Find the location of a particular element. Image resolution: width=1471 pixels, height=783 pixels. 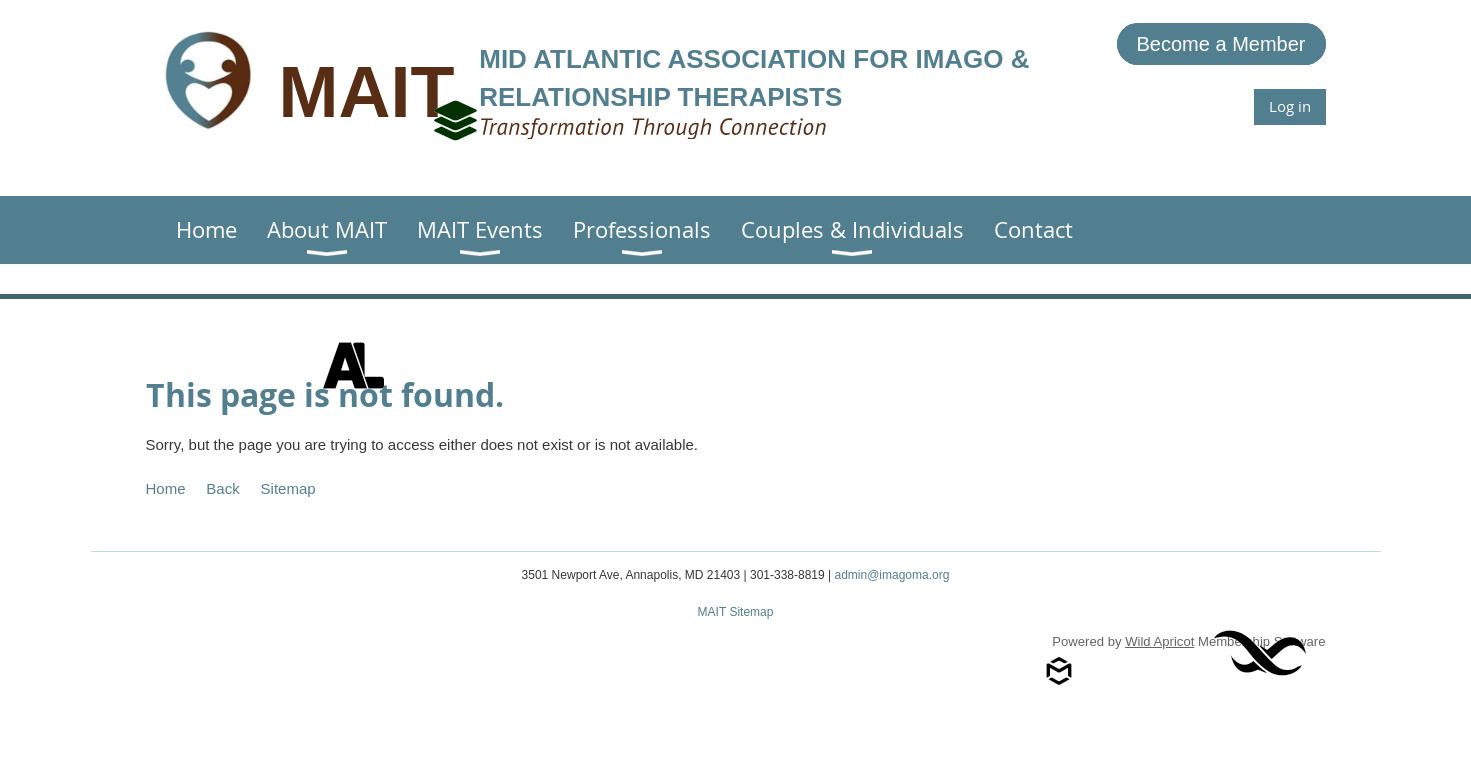

mailtrap email testing service logo is located at coordinates (1059, 671).